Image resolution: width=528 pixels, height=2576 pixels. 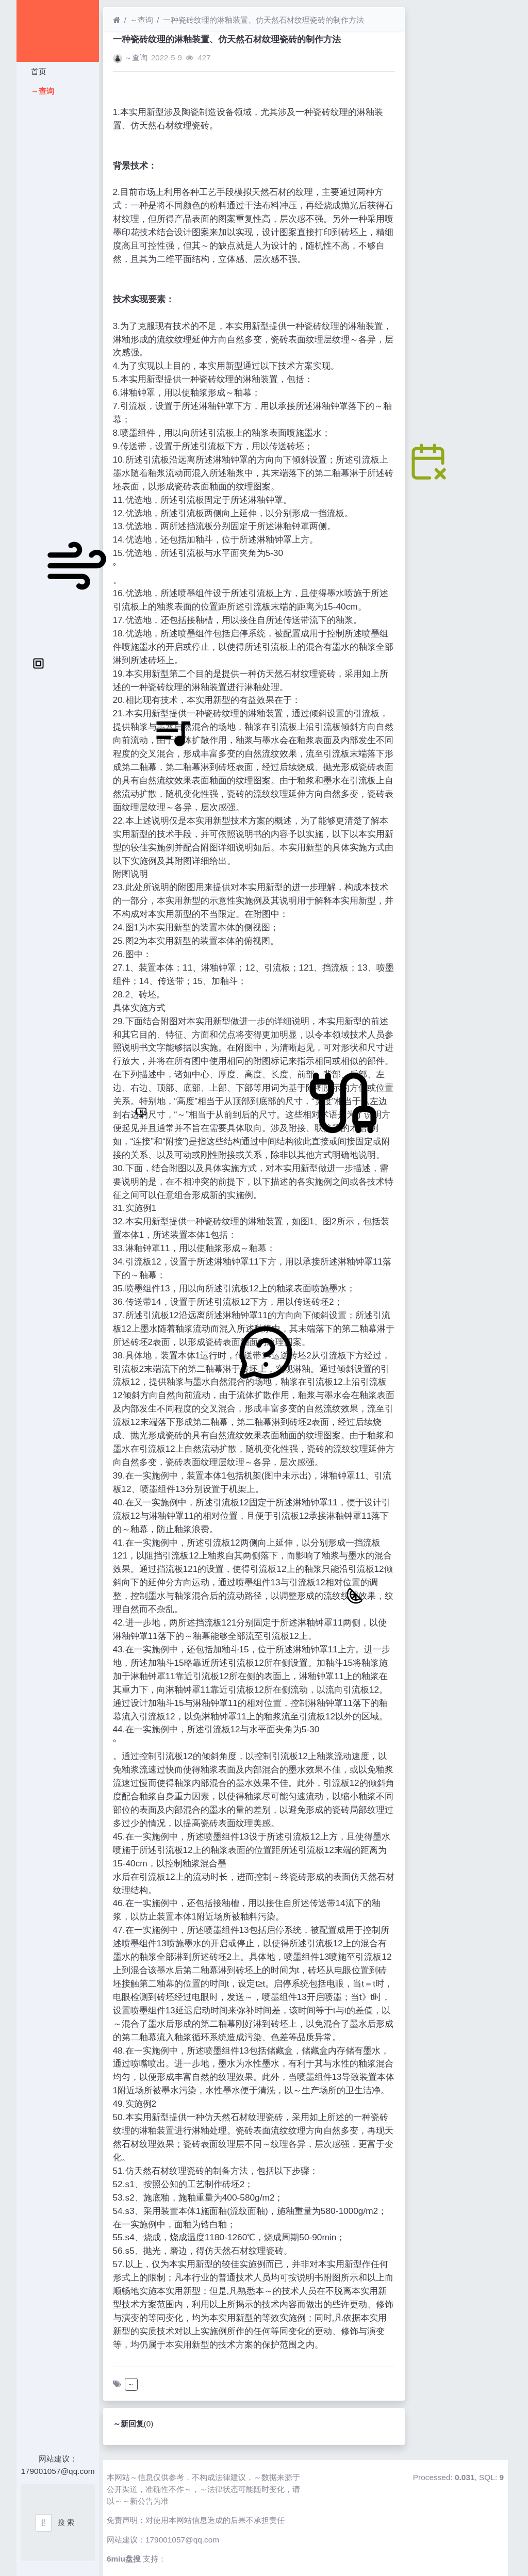 I want to click on indicates citrus or fruit-related content, so click(x=354, y=1596).